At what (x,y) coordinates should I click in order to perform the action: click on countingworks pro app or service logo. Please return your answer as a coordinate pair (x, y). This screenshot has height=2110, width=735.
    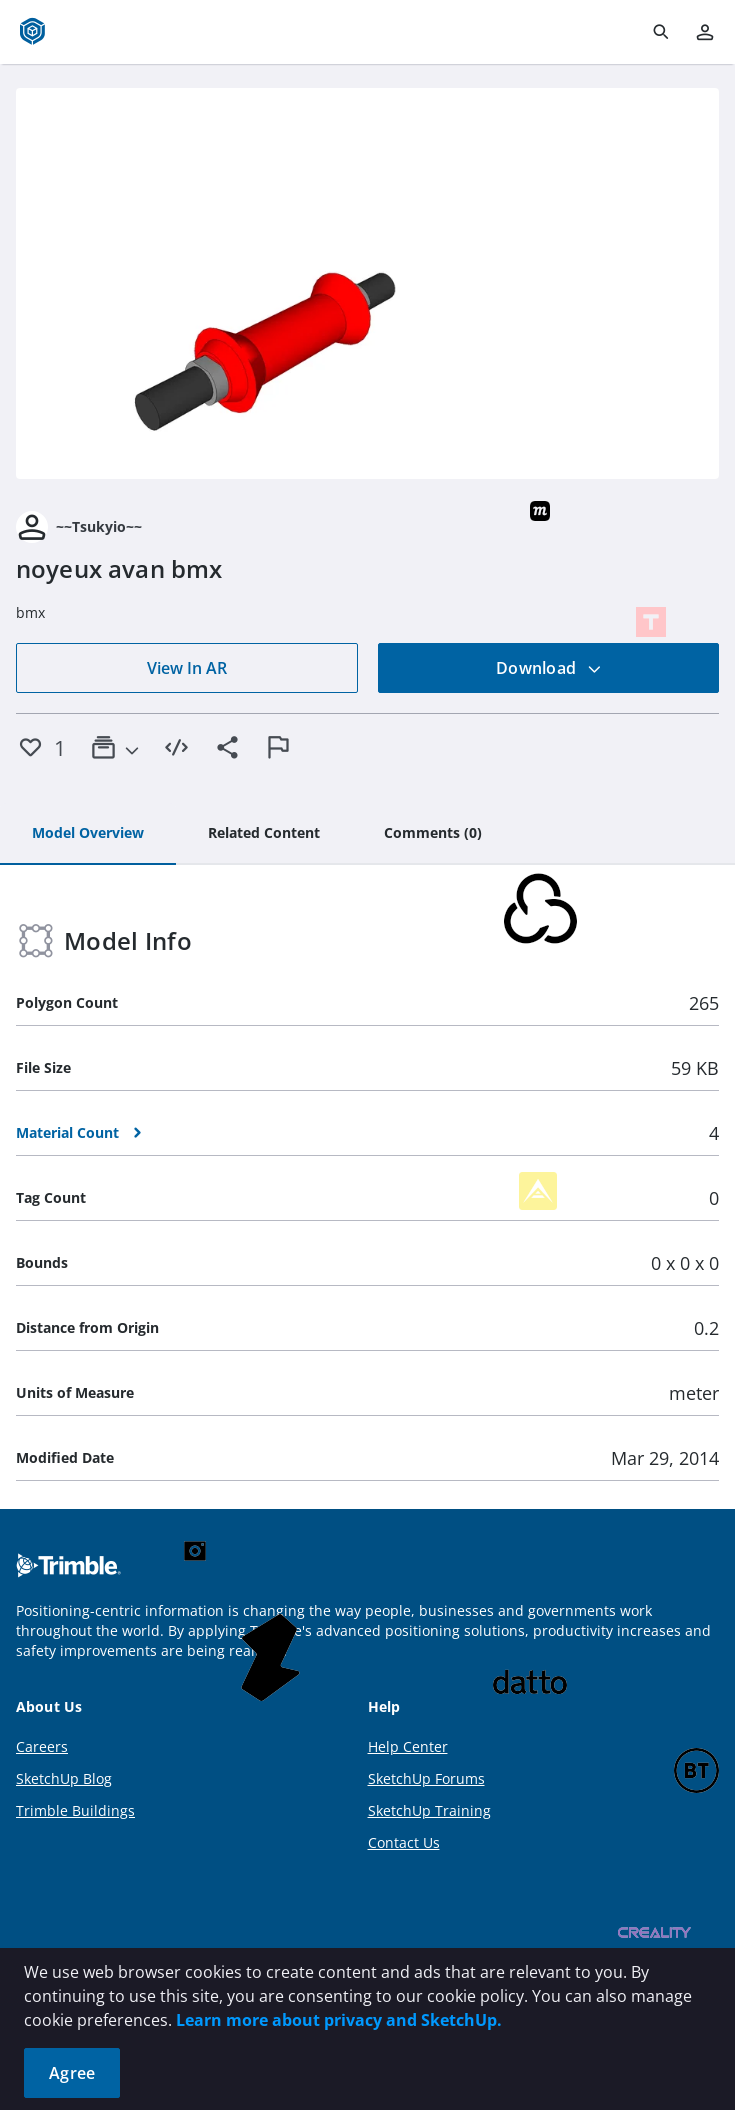
    Looking at the image, I should click on (540, 908).